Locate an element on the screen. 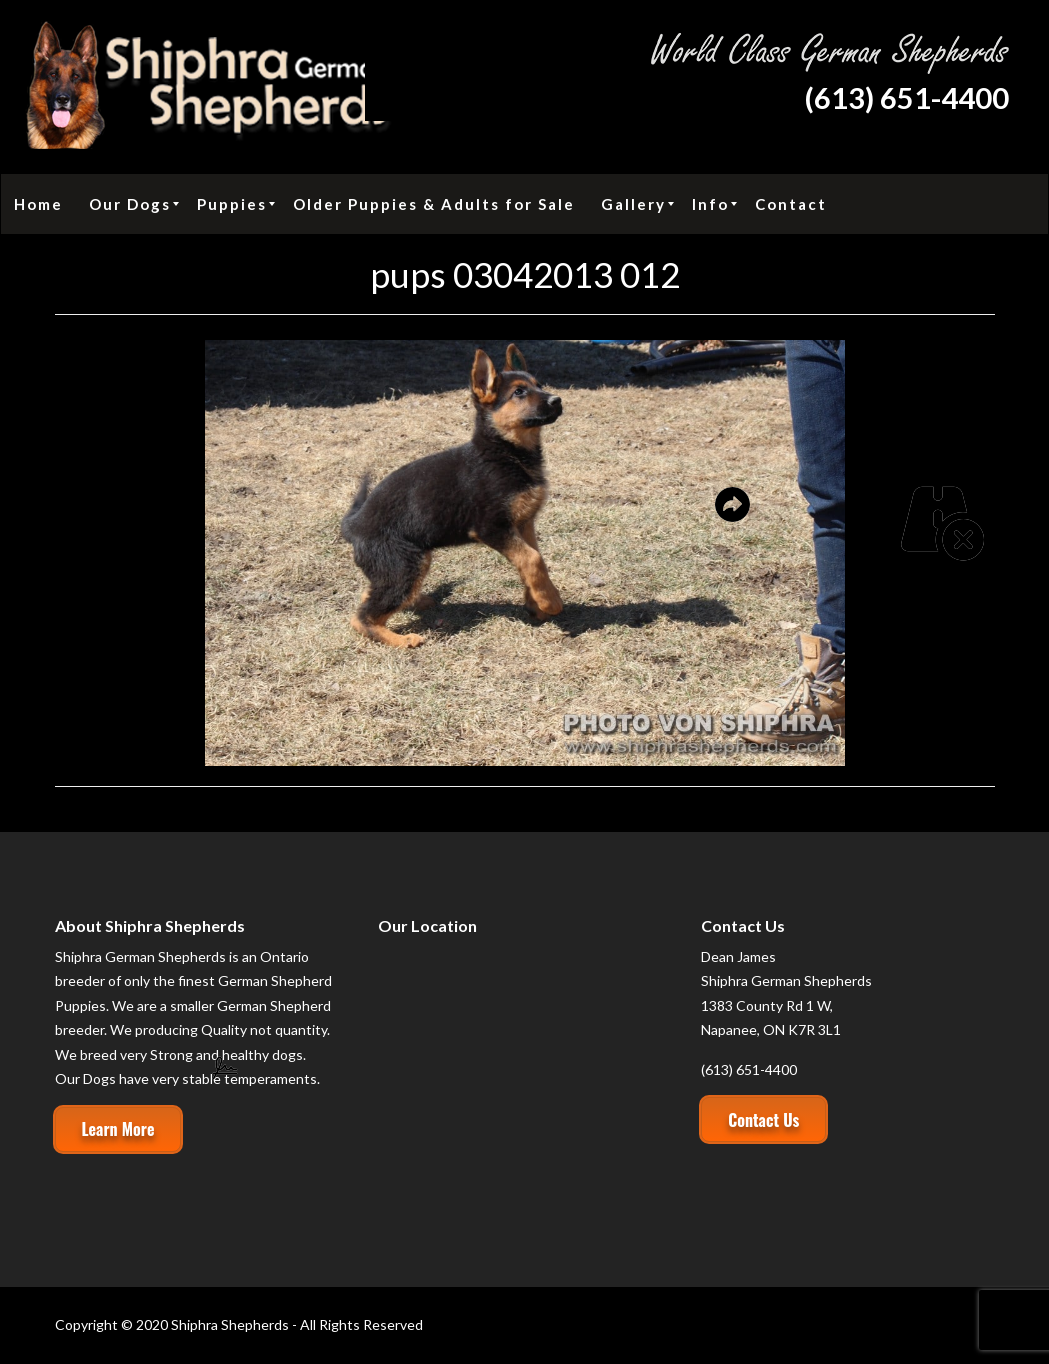 This screenshot has height=1364, width=1049. sign a document or form is located at coordinates (225, 1068).